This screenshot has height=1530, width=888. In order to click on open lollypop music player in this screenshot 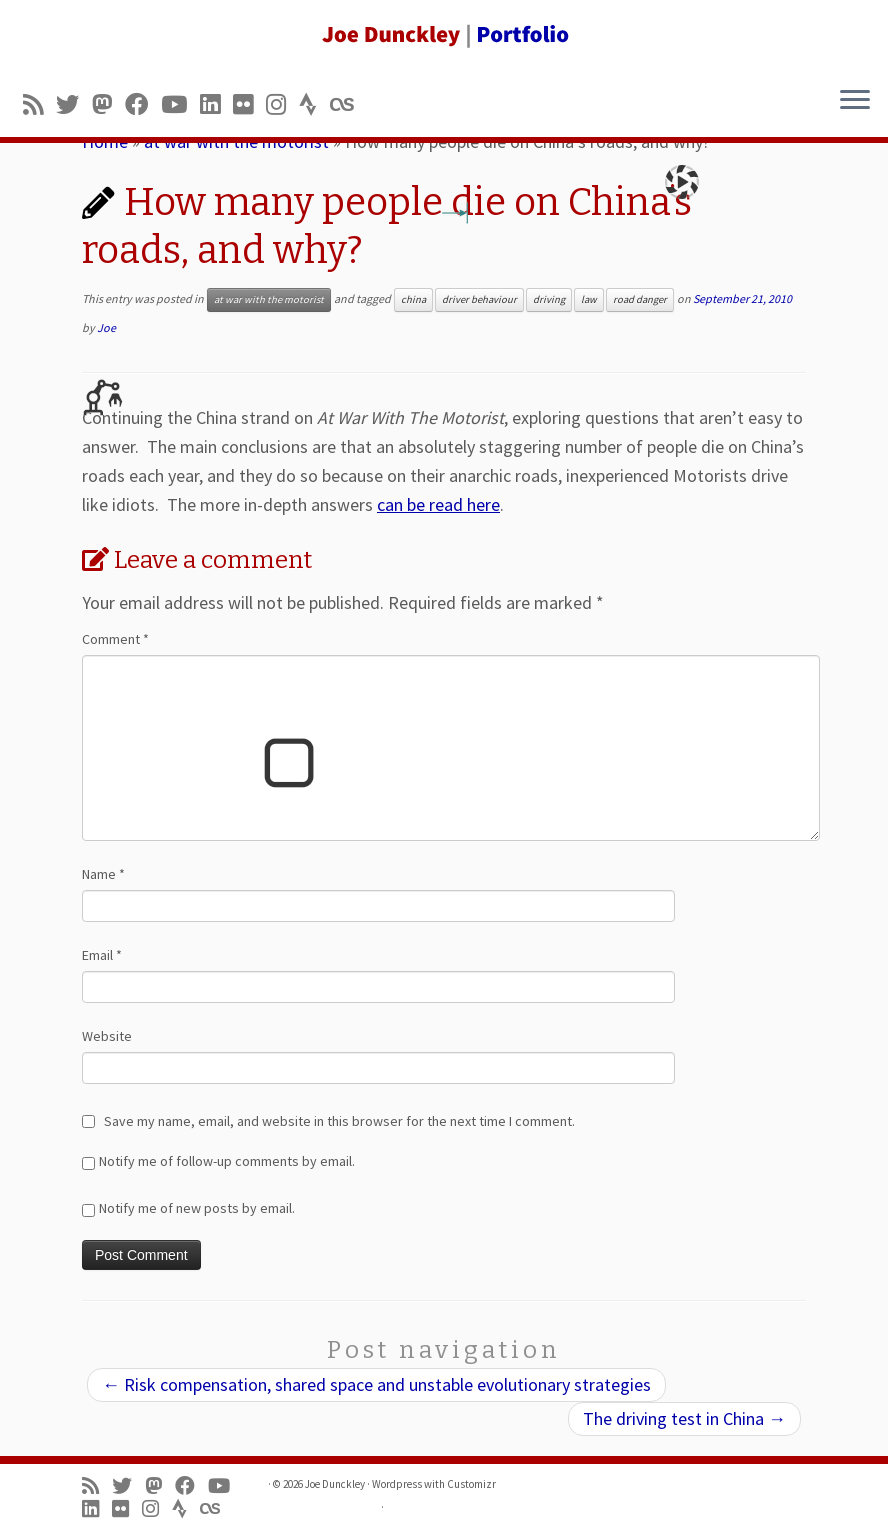, I will do `click(682, 182)`.